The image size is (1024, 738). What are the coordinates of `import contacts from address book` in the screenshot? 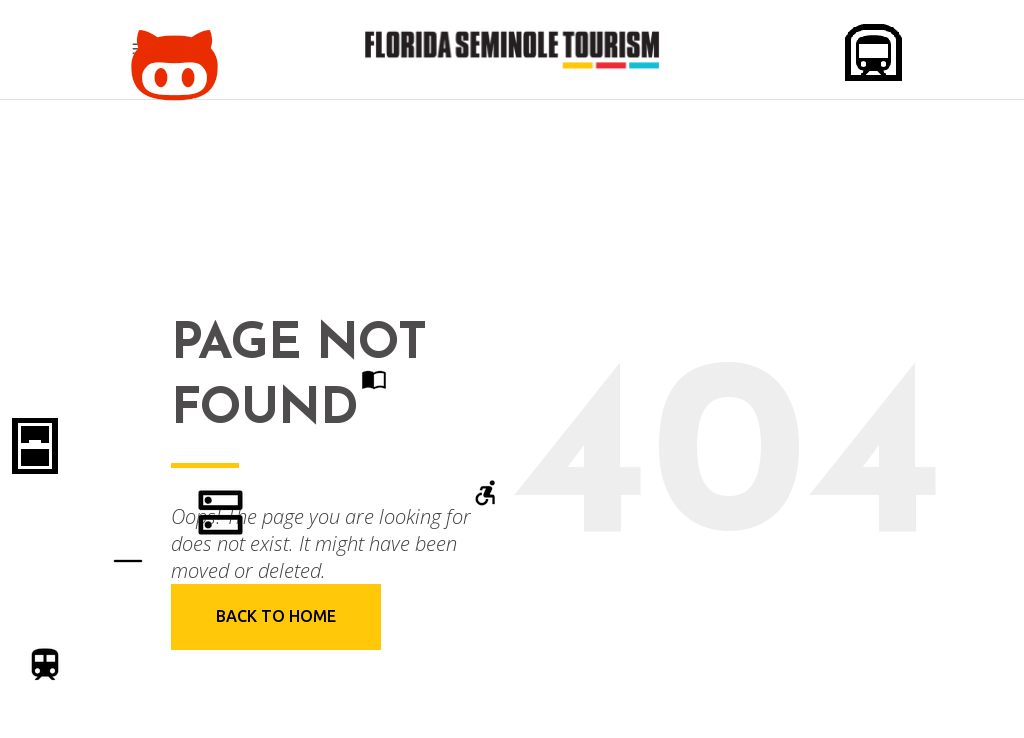 It's located at (374, 379).